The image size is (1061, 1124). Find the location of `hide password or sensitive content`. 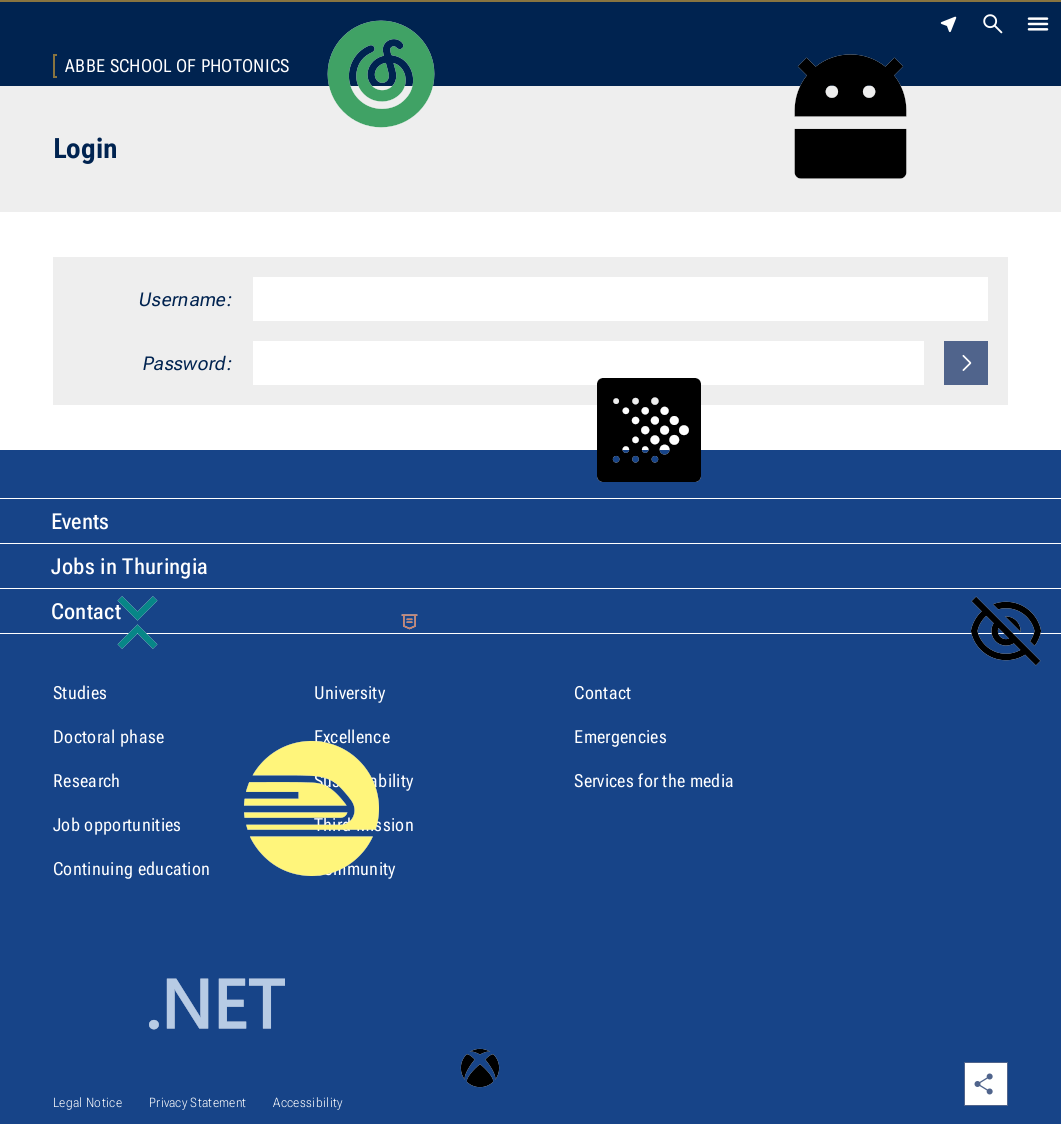

hide password or sensitive content is located at coordinates (1006, 631).